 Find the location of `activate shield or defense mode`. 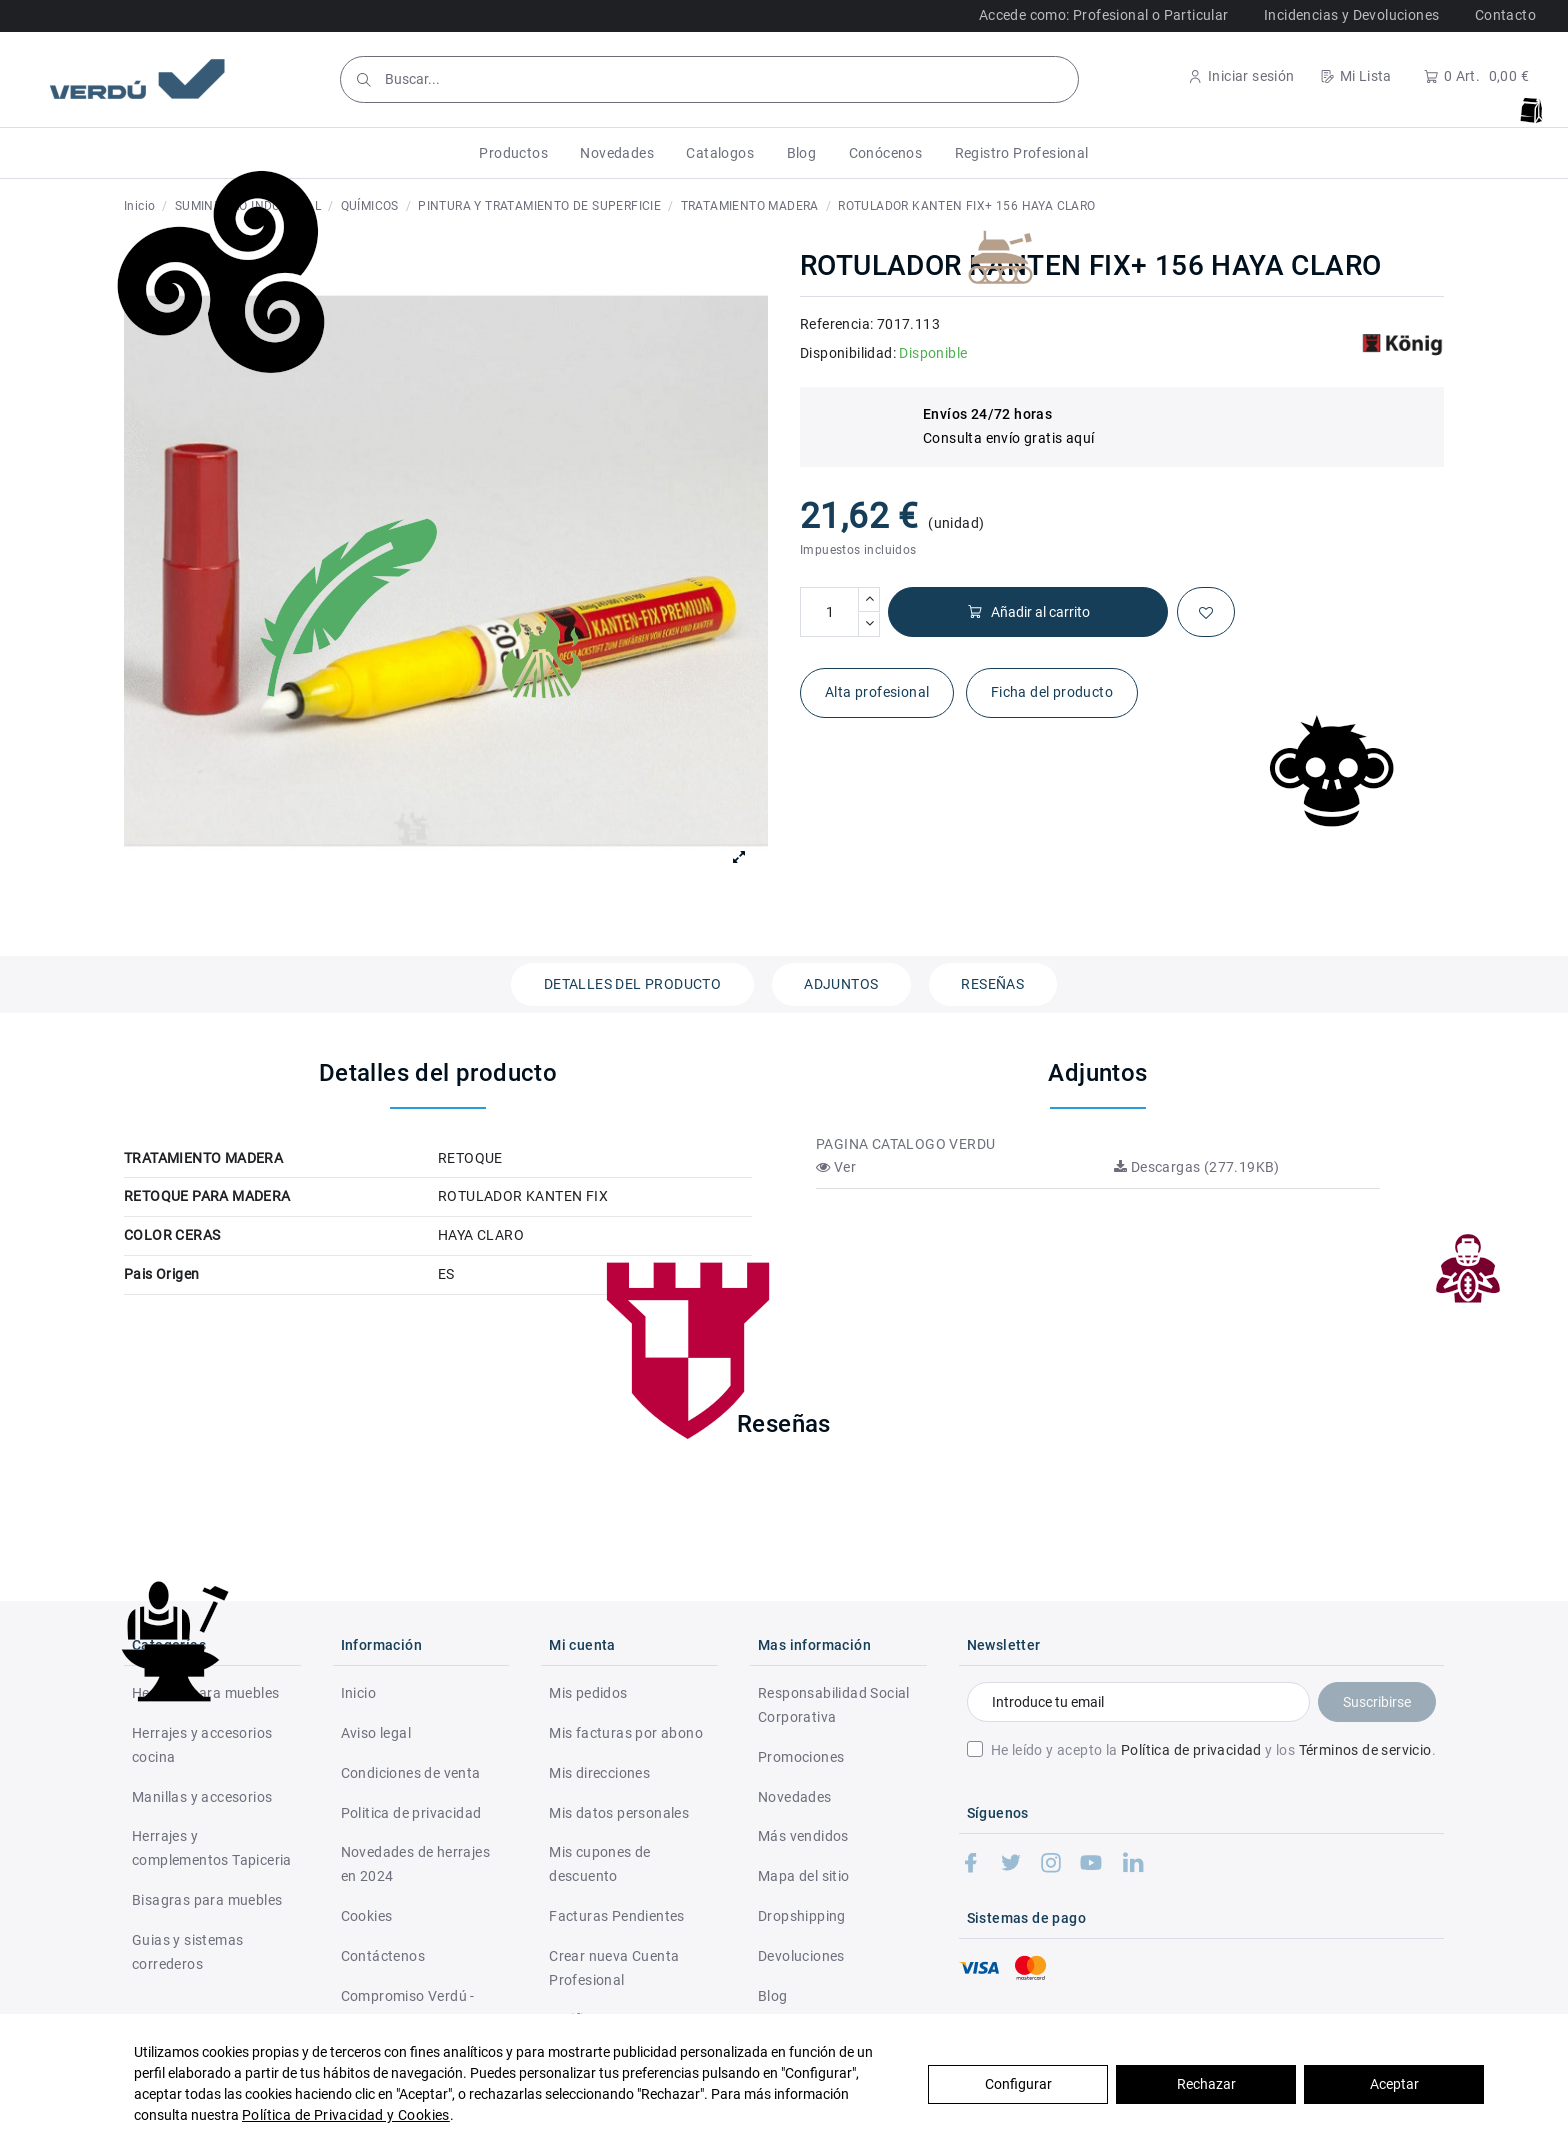

activate shield or defense mode is located at coordinates (686, 1352).